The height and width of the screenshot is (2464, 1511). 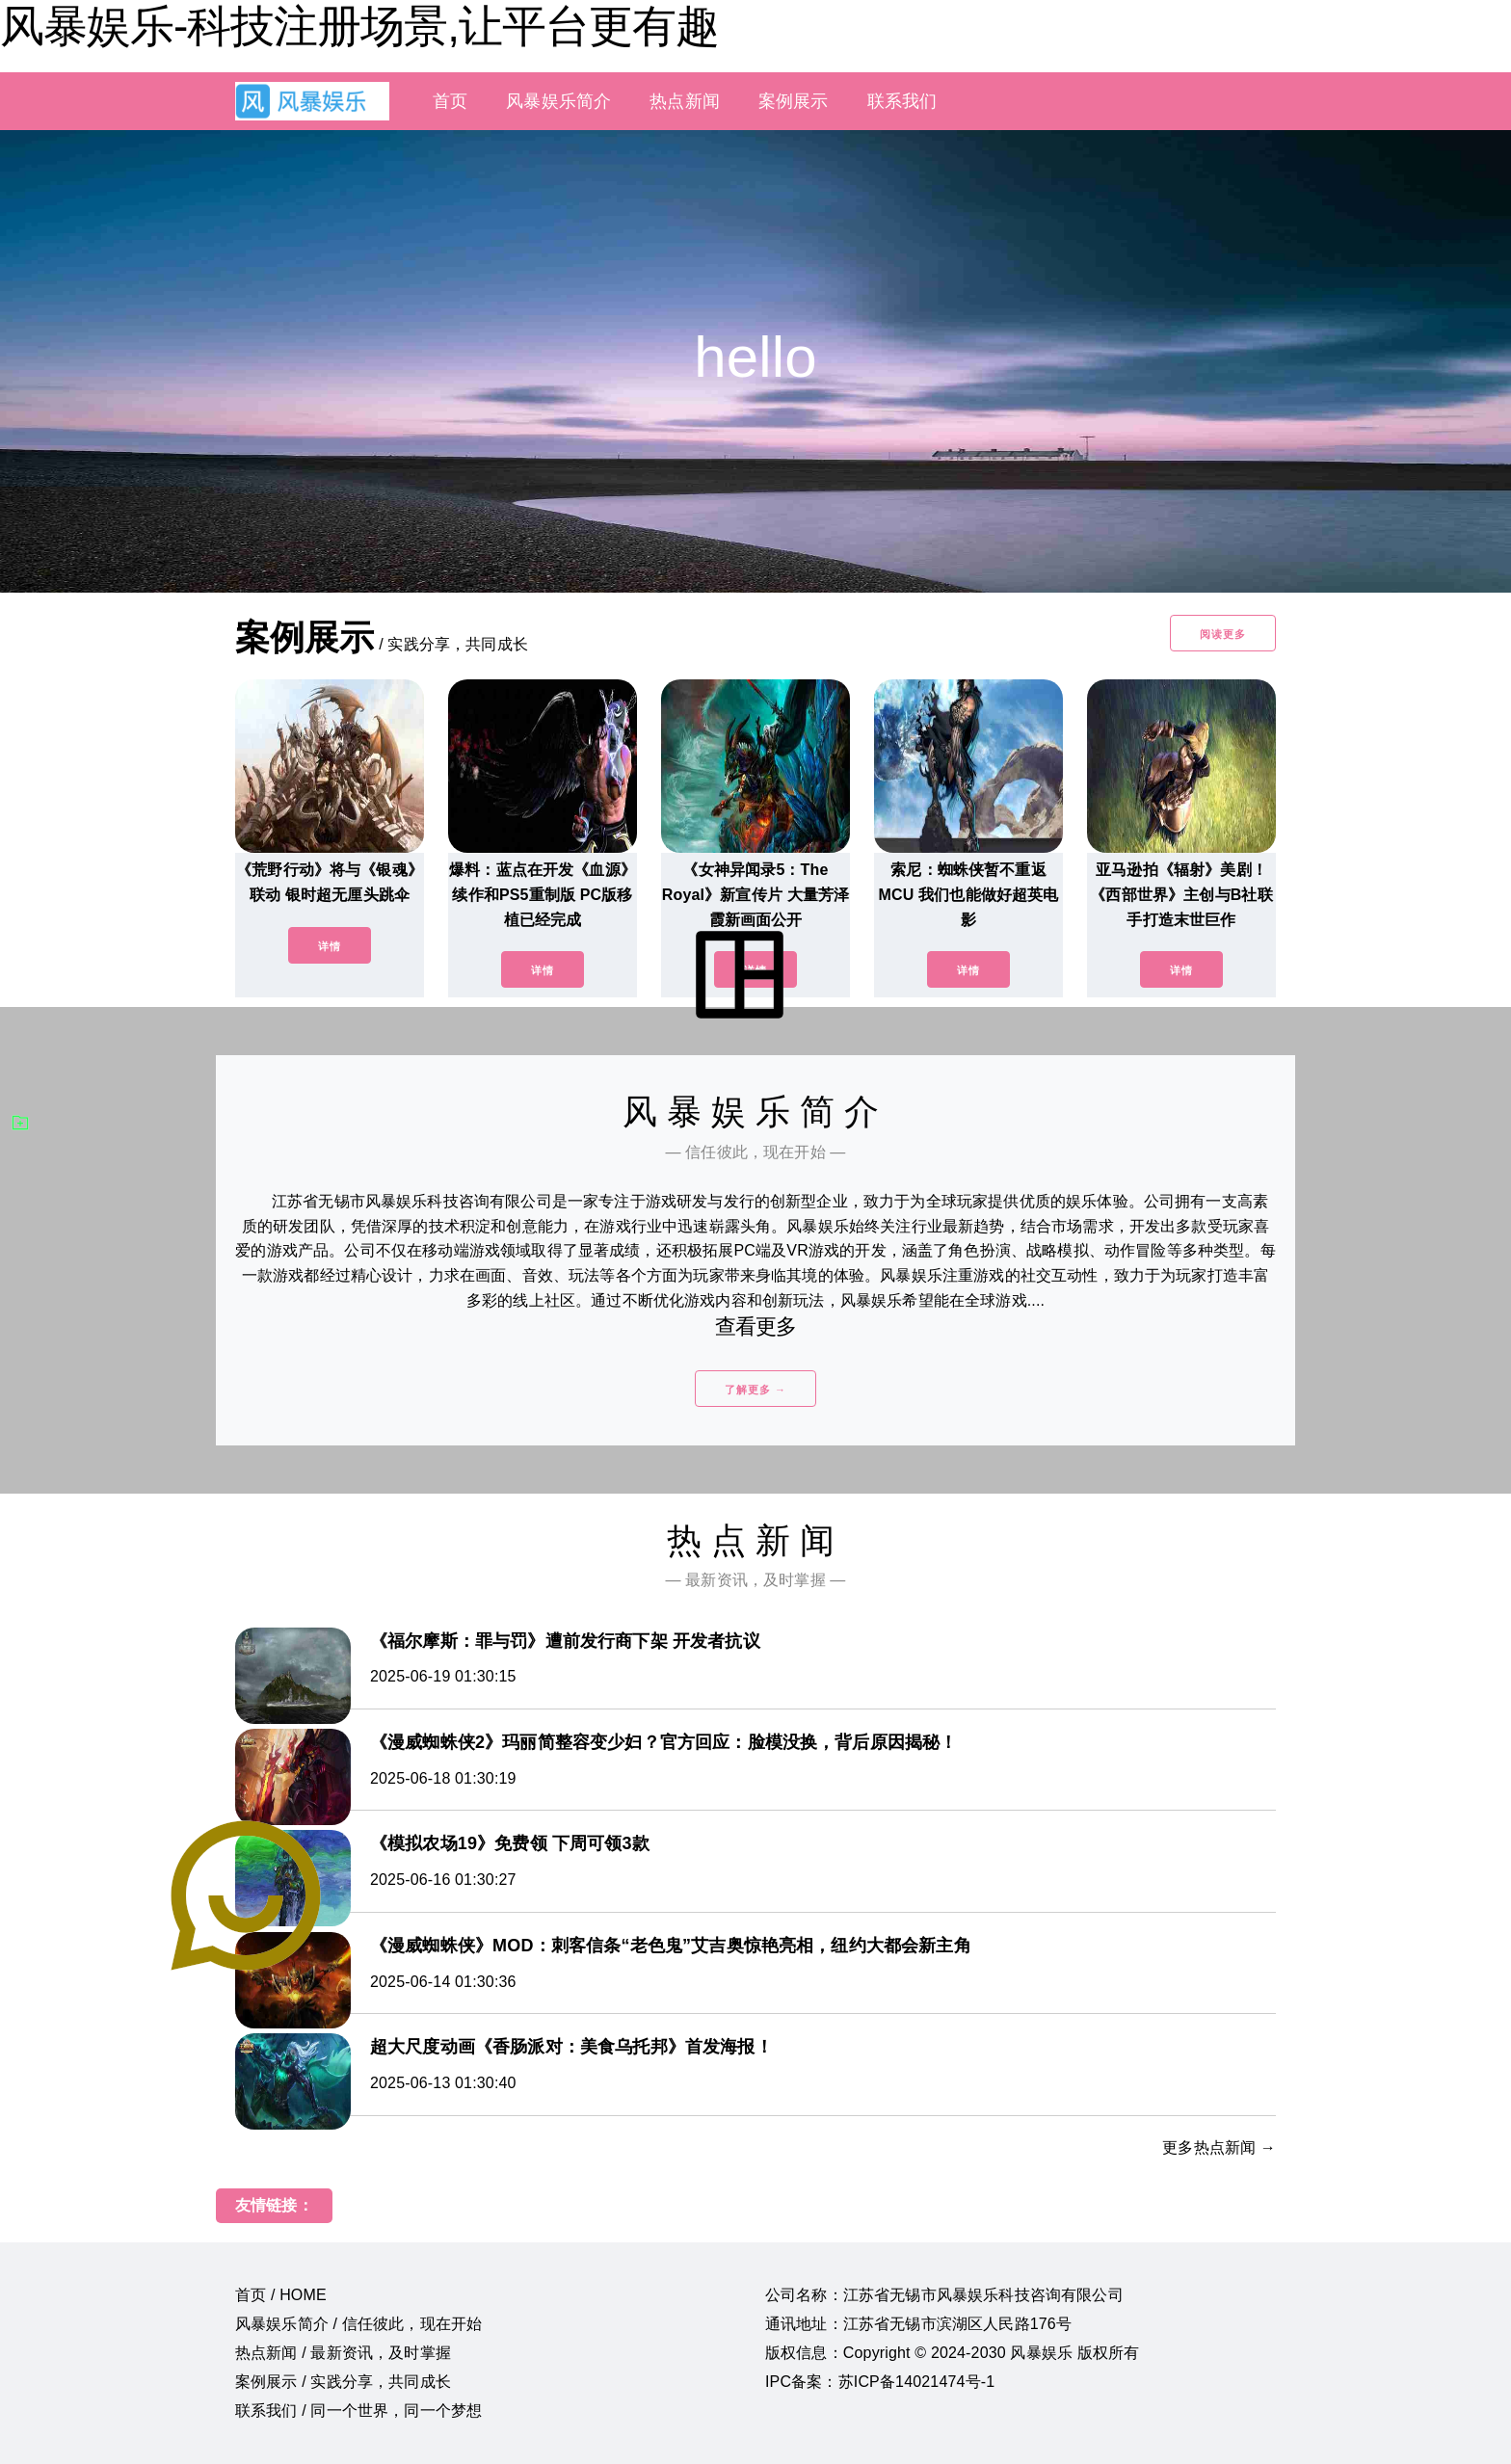 What do you see at coordinates (20, 1123) in the screenshot?
I see `create a new folder` at bounding box center [20, 1123].